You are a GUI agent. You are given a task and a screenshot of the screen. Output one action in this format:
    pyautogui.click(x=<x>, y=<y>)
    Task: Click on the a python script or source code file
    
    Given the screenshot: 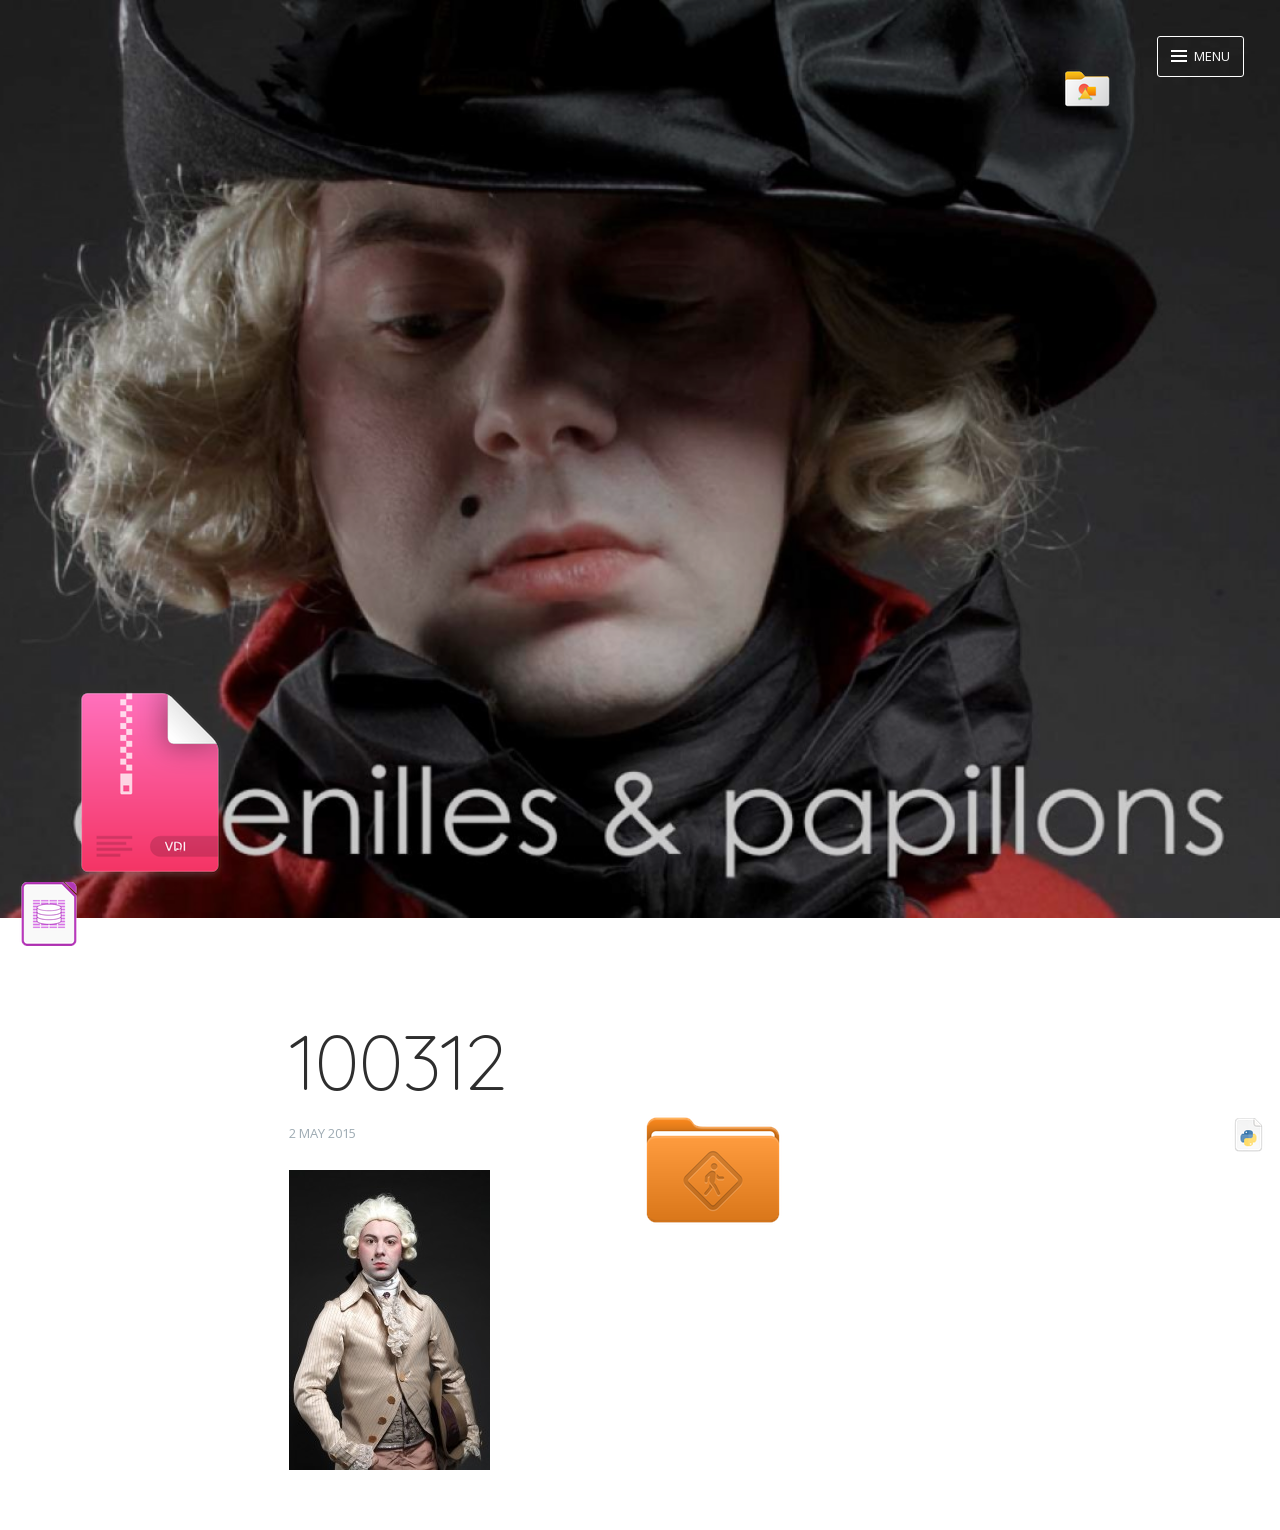 What is the action you would take?
    pyautogui.click(x=1248, y=1134)
    